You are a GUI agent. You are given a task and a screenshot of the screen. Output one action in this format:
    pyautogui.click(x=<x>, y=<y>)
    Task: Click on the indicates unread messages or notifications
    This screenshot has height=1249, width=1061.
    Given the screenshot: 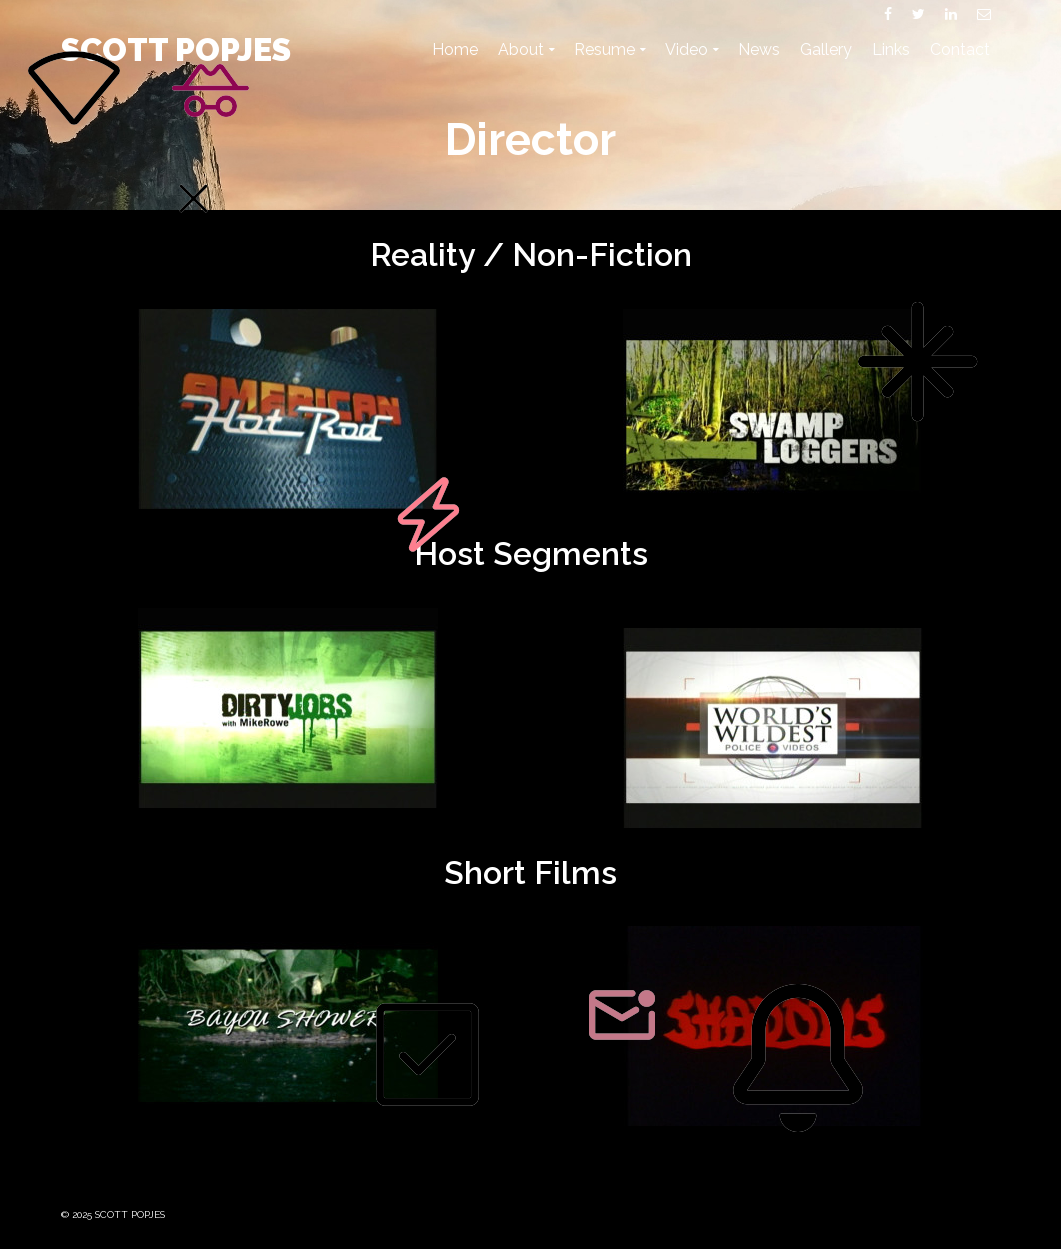 What is the action you would take?
    pyautogui.click(x=622, y=1015)
    